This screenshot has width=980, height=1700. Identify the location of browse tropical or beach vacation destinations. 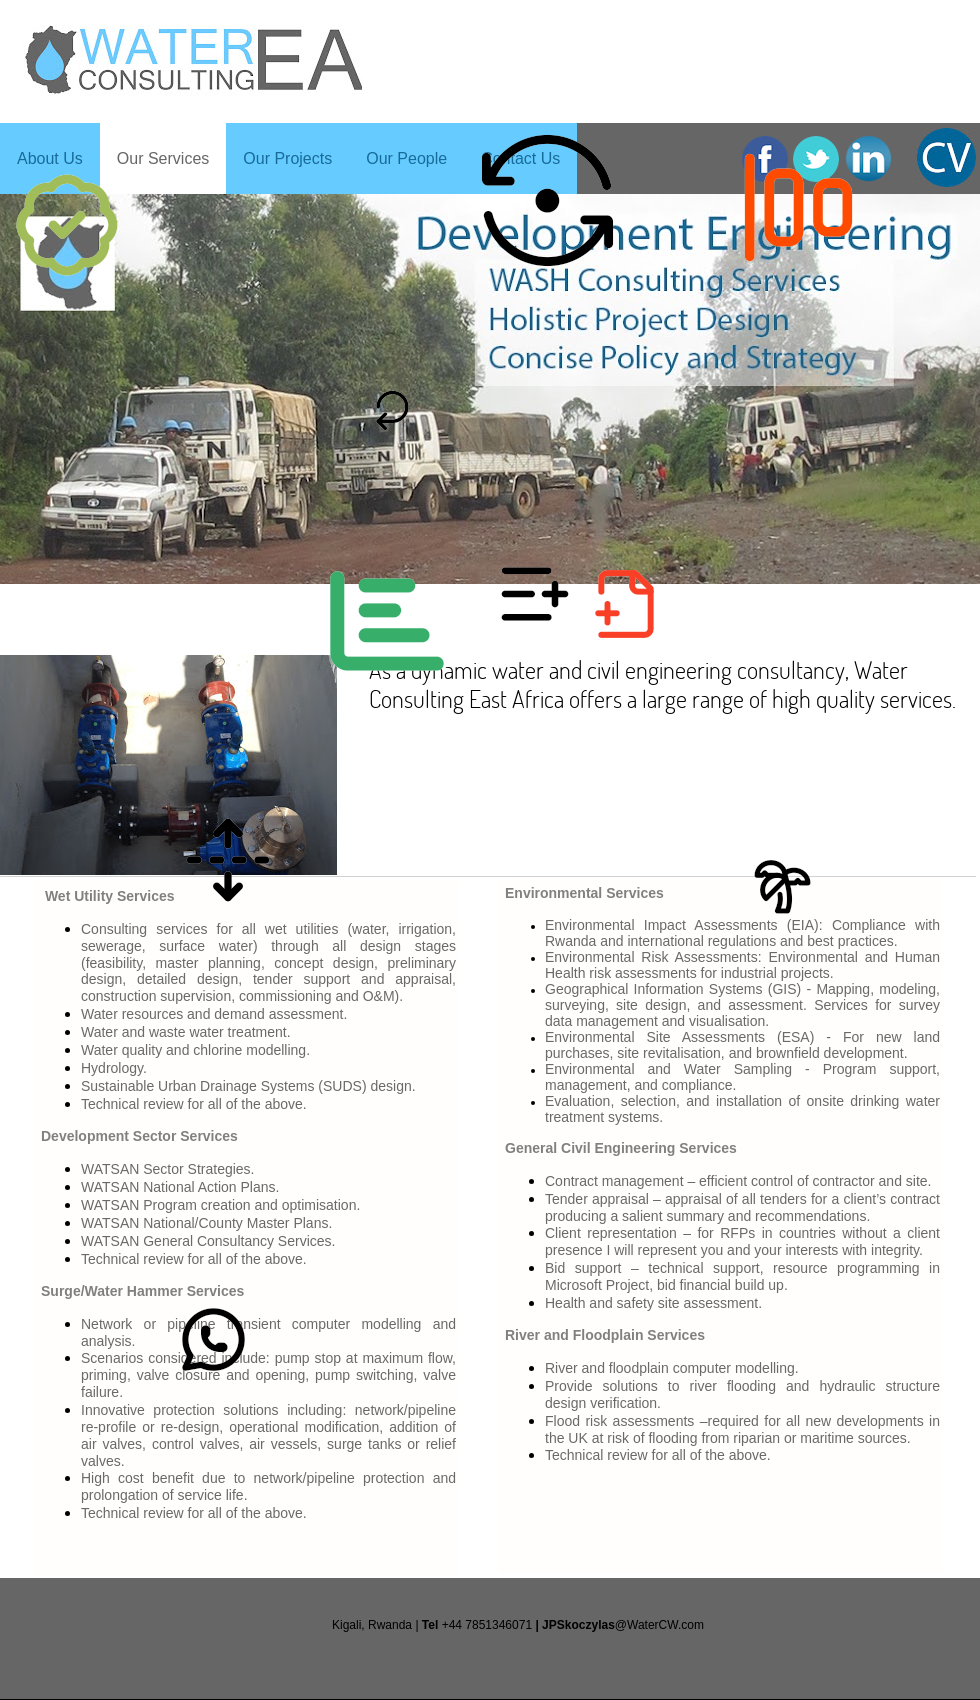
(782, 885).